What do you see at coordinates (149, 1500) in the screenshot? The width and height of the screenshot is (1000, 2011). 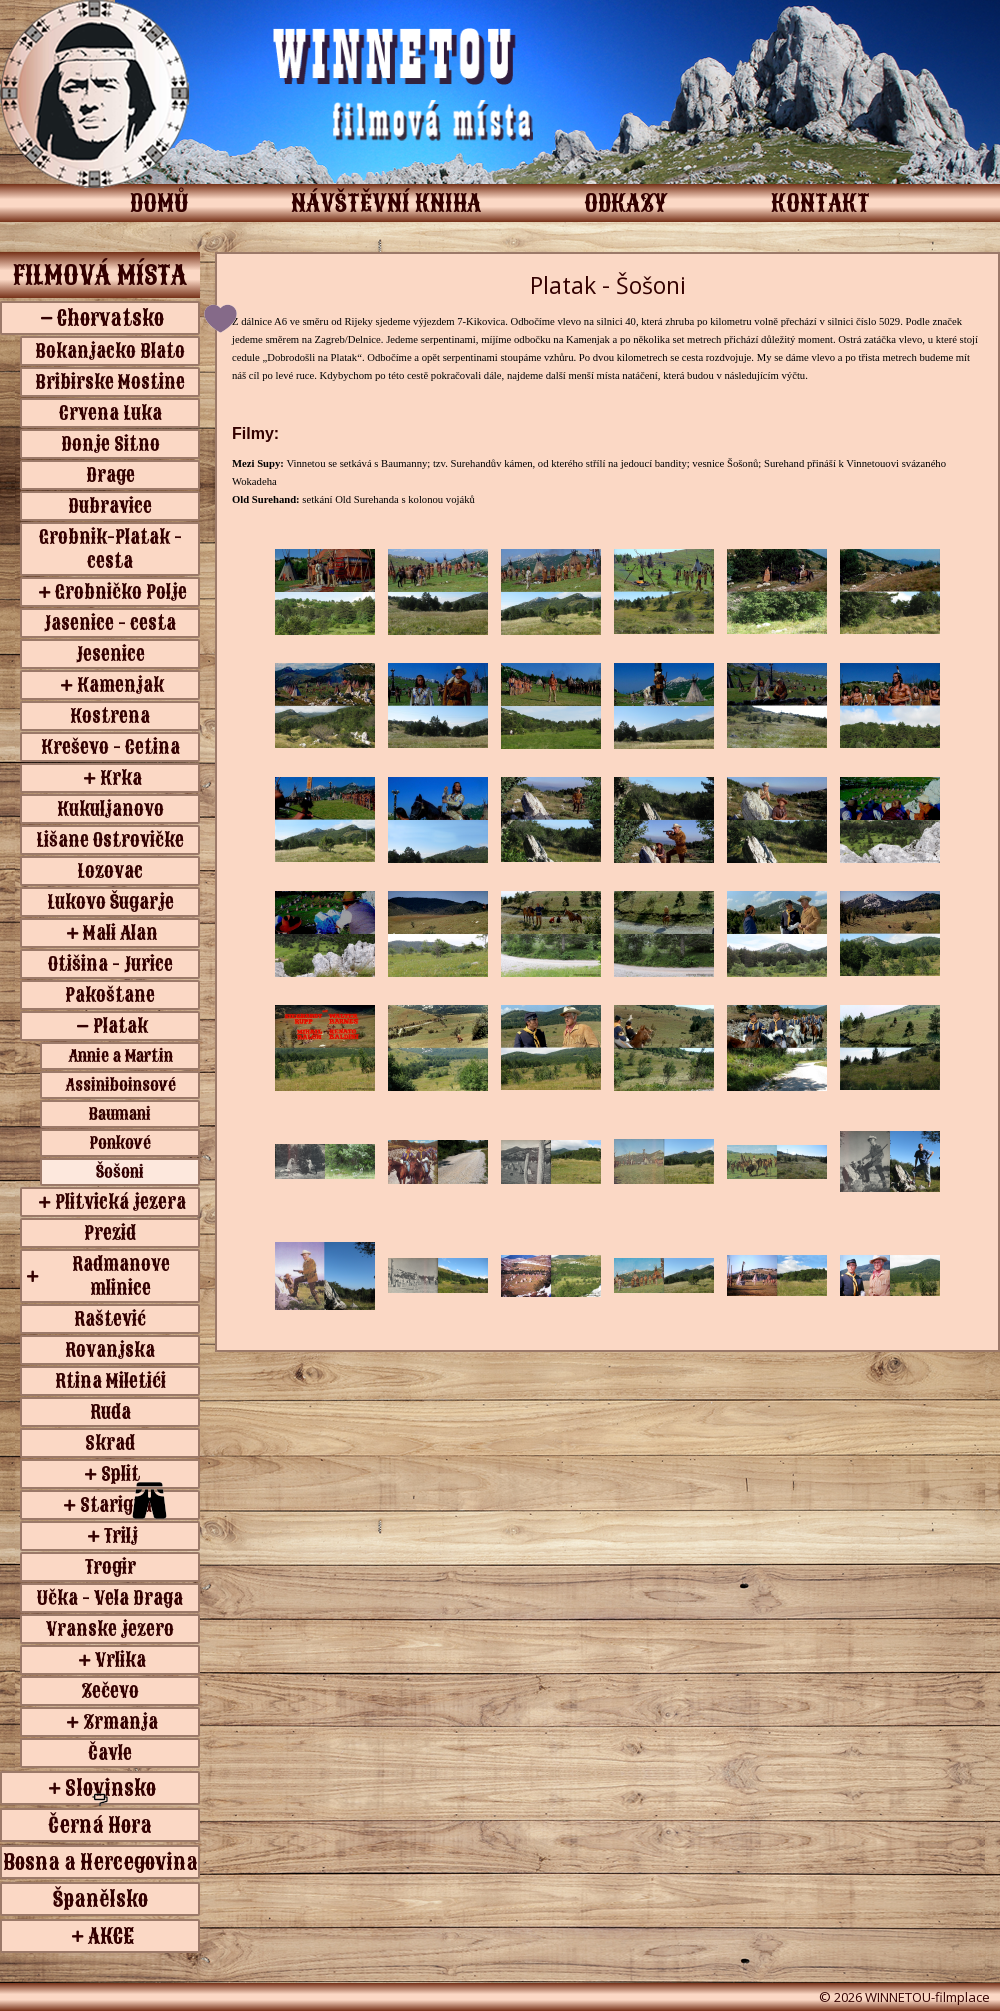 I see `browse pants or bottoms in a clothing app` at bounding box center [149, 1500].